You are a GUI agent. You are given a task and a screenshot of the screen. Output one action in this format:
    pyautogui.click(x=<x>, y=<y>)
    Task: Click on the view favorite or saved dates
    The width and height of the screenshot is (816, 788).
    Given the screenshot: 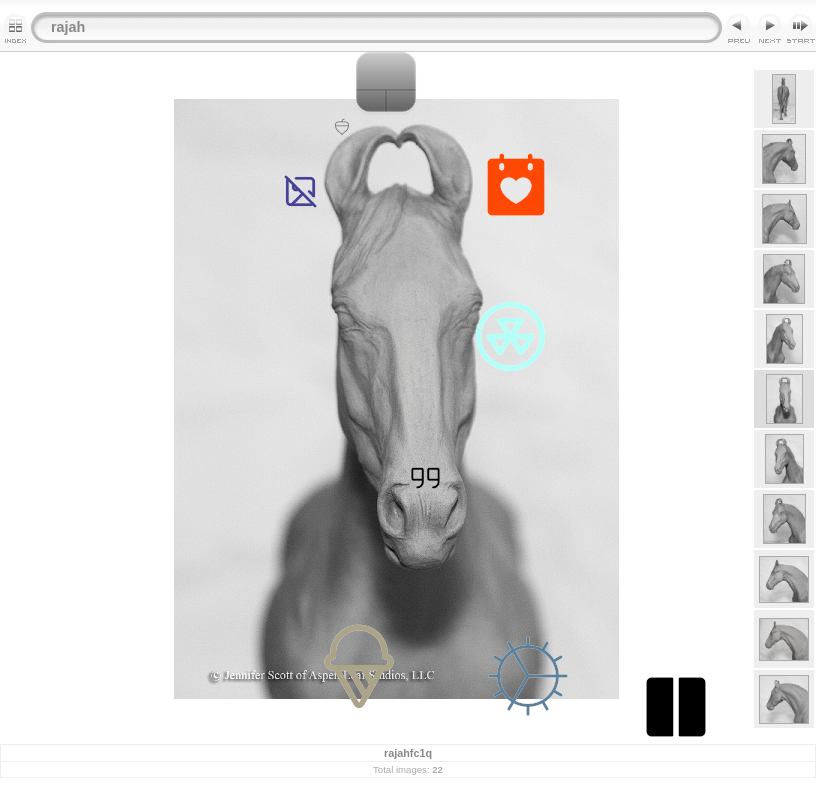 What is the action you would take?
    pyautogui.click(x=516, y=187)
    